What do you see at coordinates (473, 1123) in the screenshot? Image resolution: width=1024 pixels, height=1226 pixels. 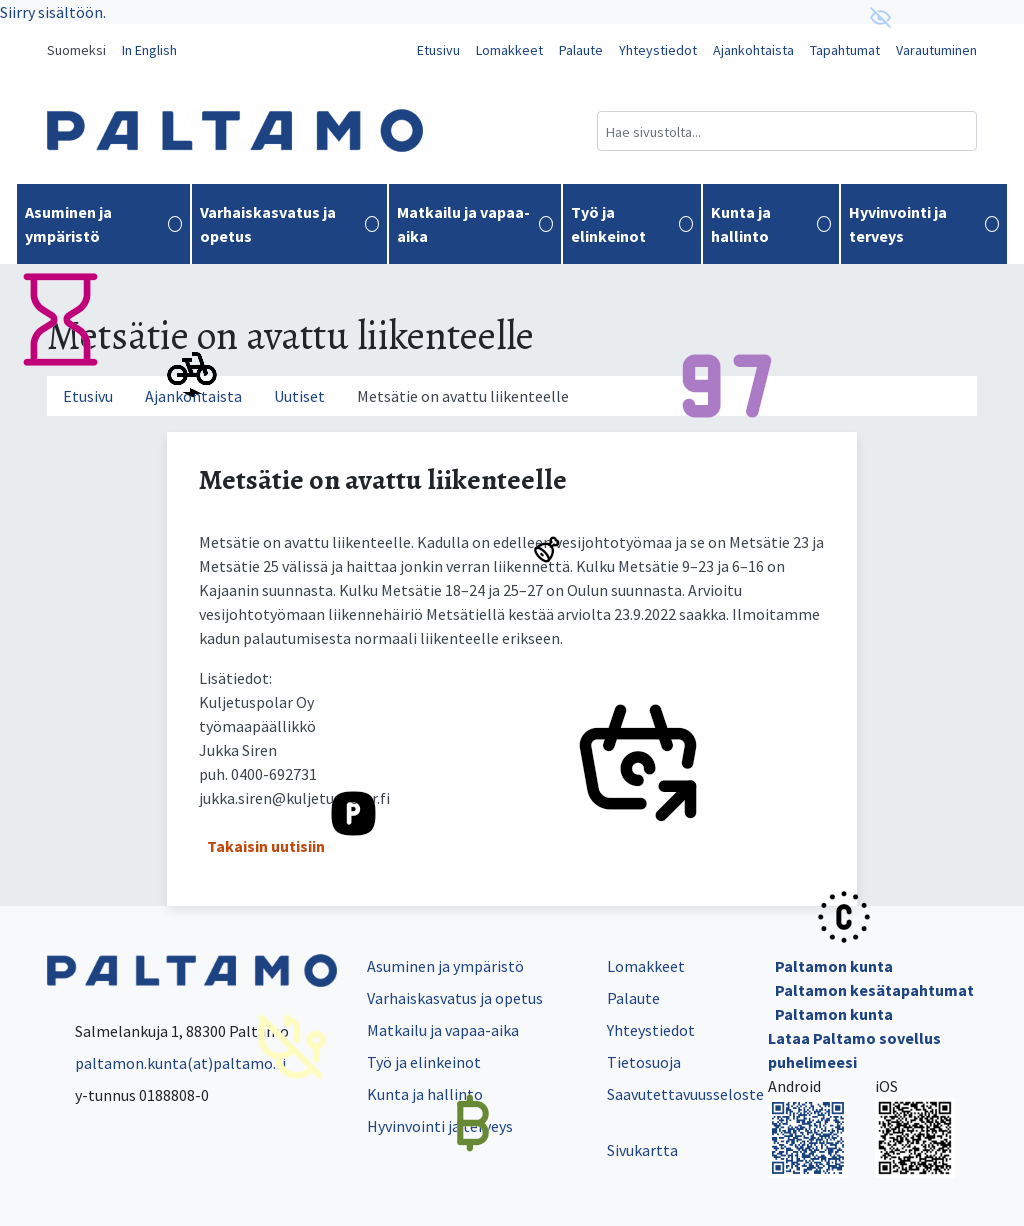 I see `indicates Thai baht currency` at bounding box center [473, 1123].